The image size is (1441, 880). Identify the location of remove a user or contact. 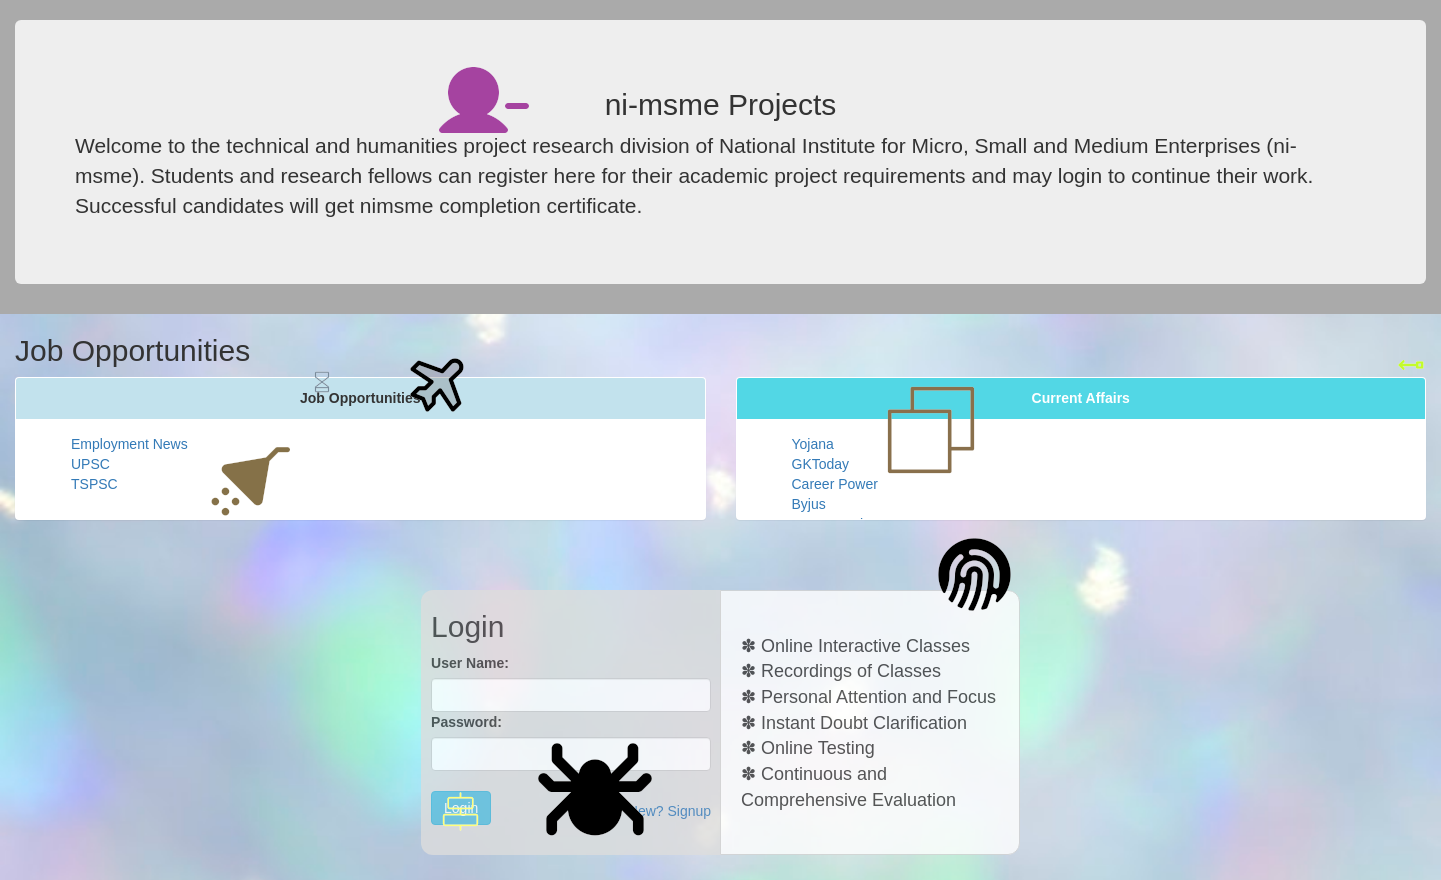
(481, 103).